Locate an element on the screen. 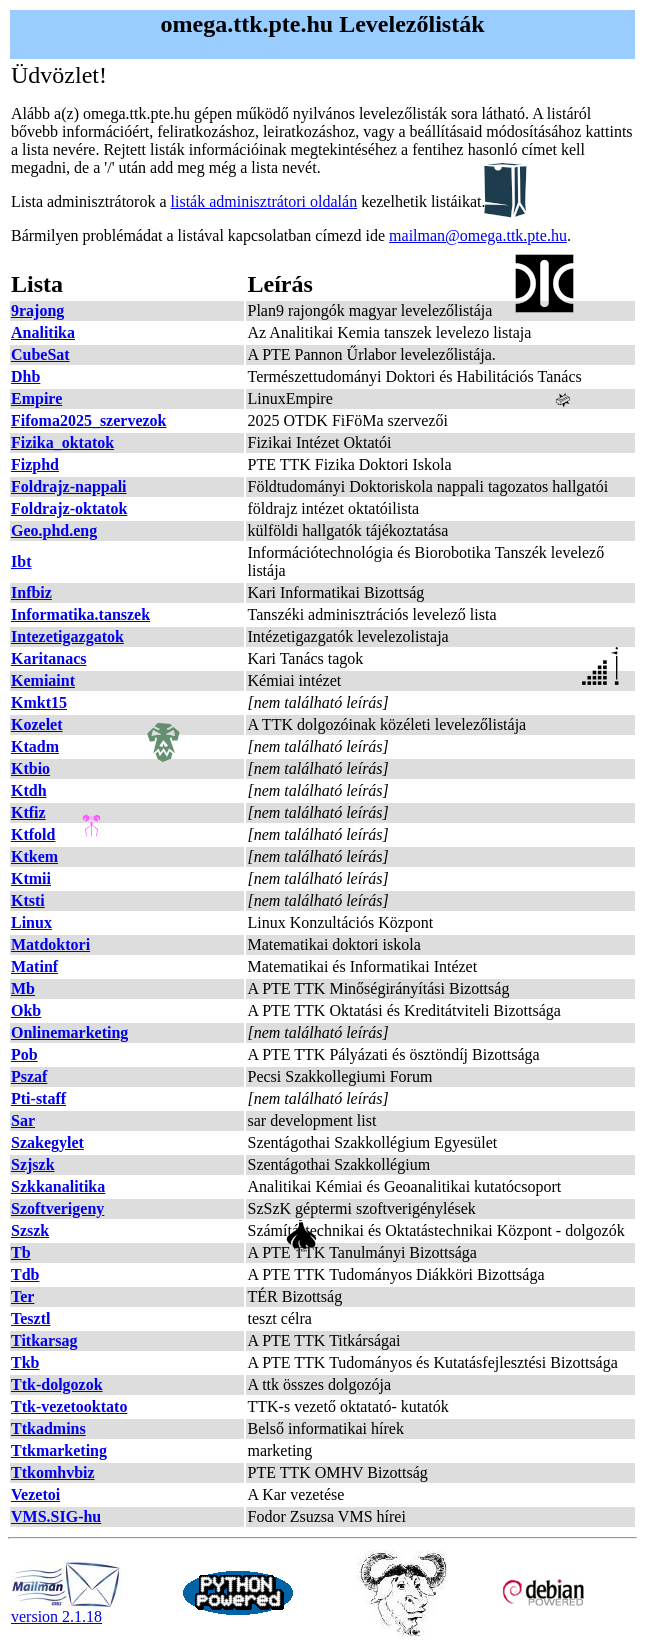 This screenshot has width=645, height=1647. reach the end of a level or stage is located at coordinates (601, 666).